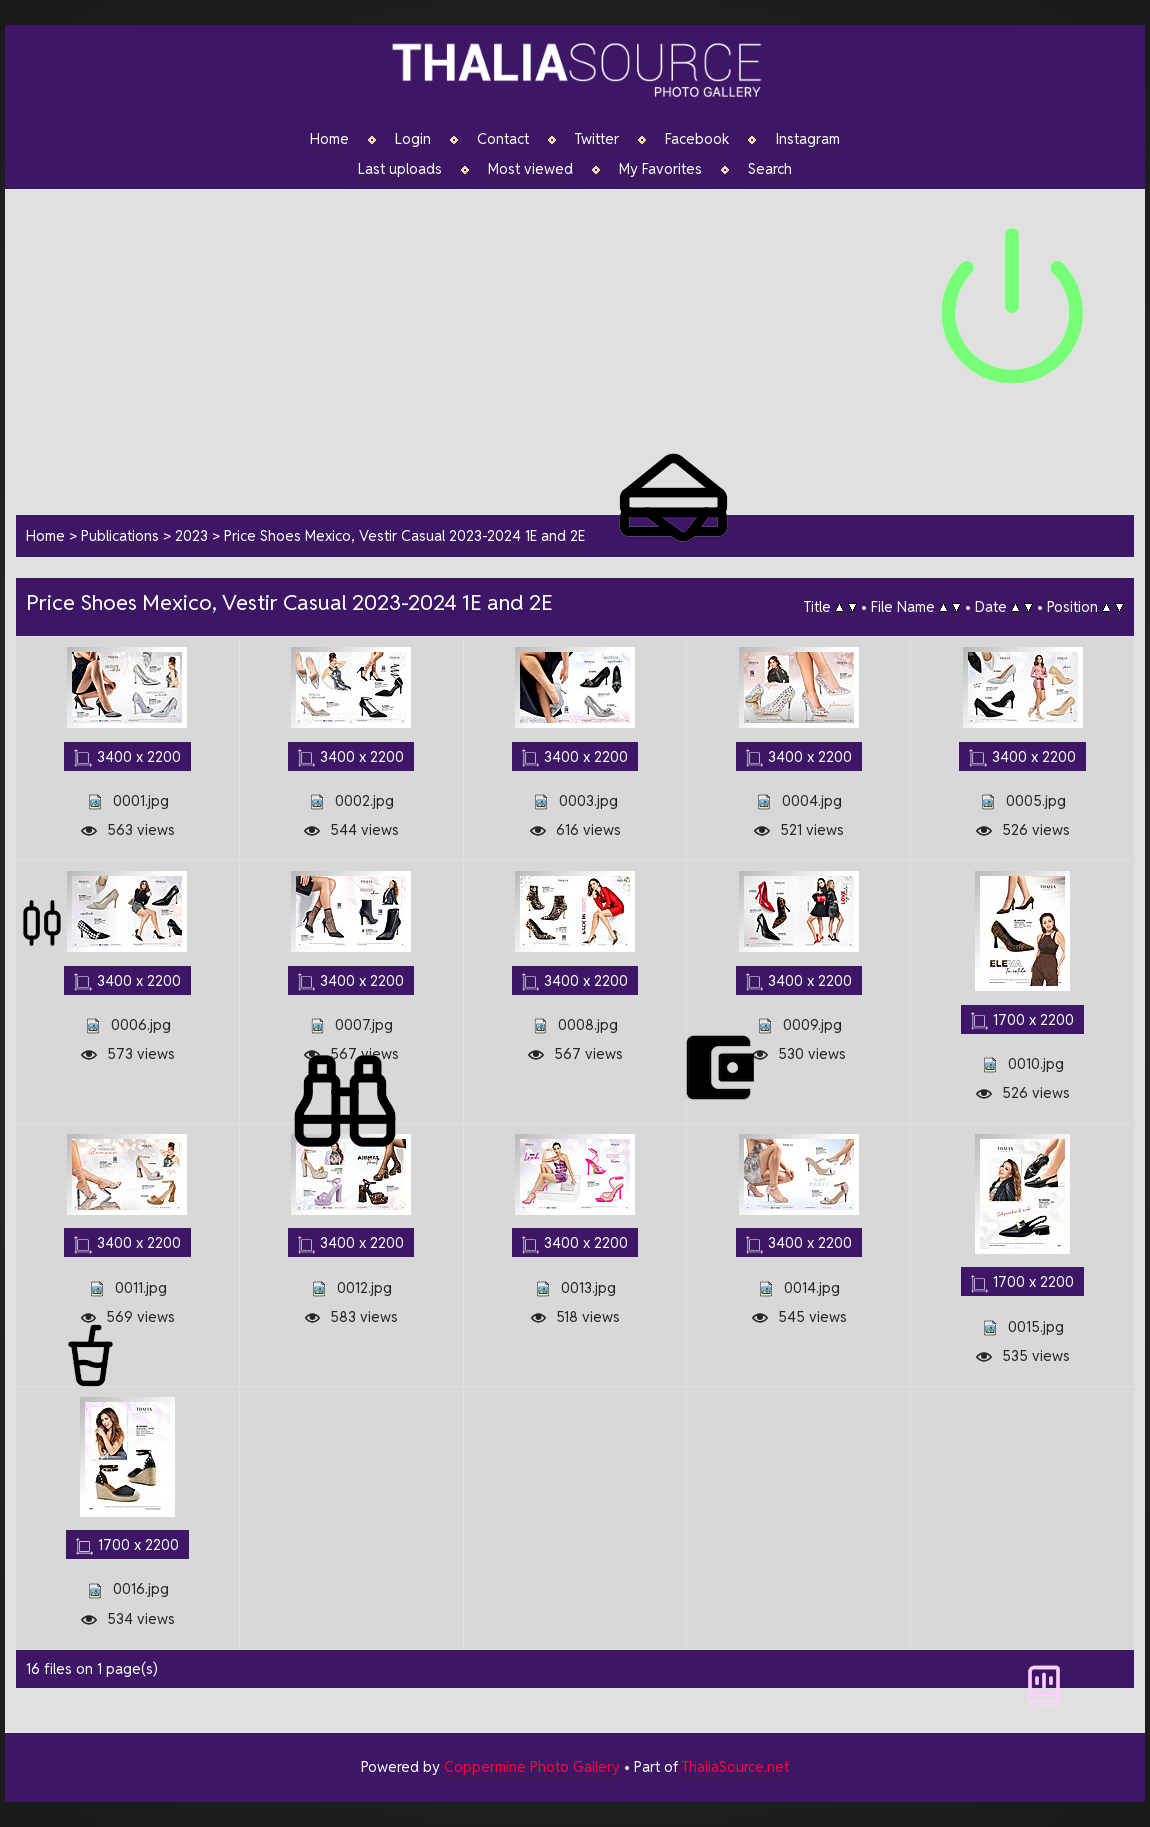 The image size is (1150, 1827). I want to click on access food or restaurant options, so click(673, 497).